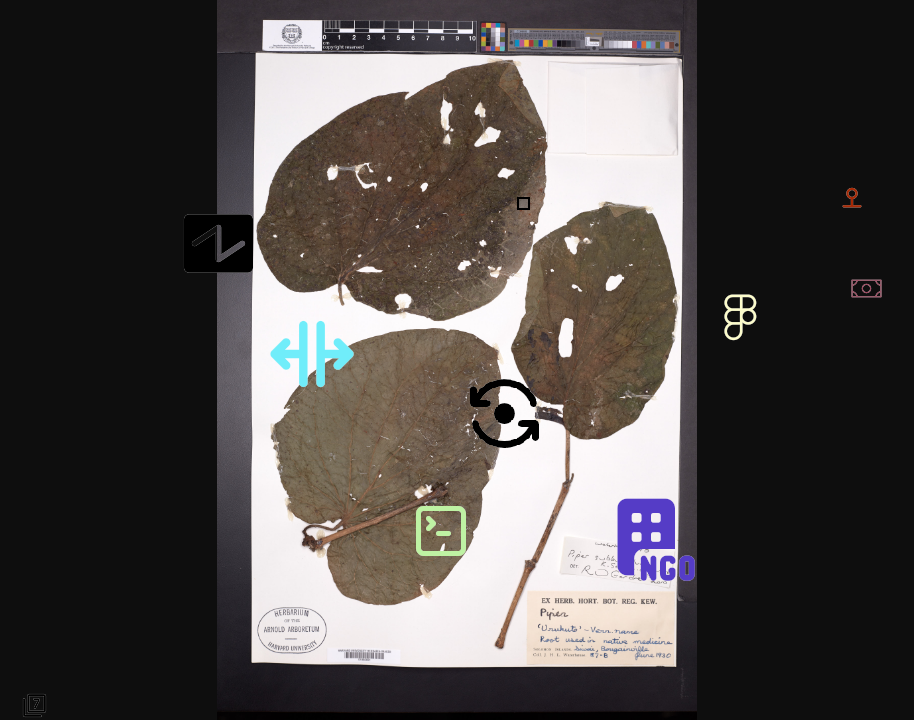 The height and width of the screenshot is (720, 914). What do you see at coordinates (34, 705) in the screenshot?
I see `filter or view item 7 in a series` at bounding box center [34, 705].